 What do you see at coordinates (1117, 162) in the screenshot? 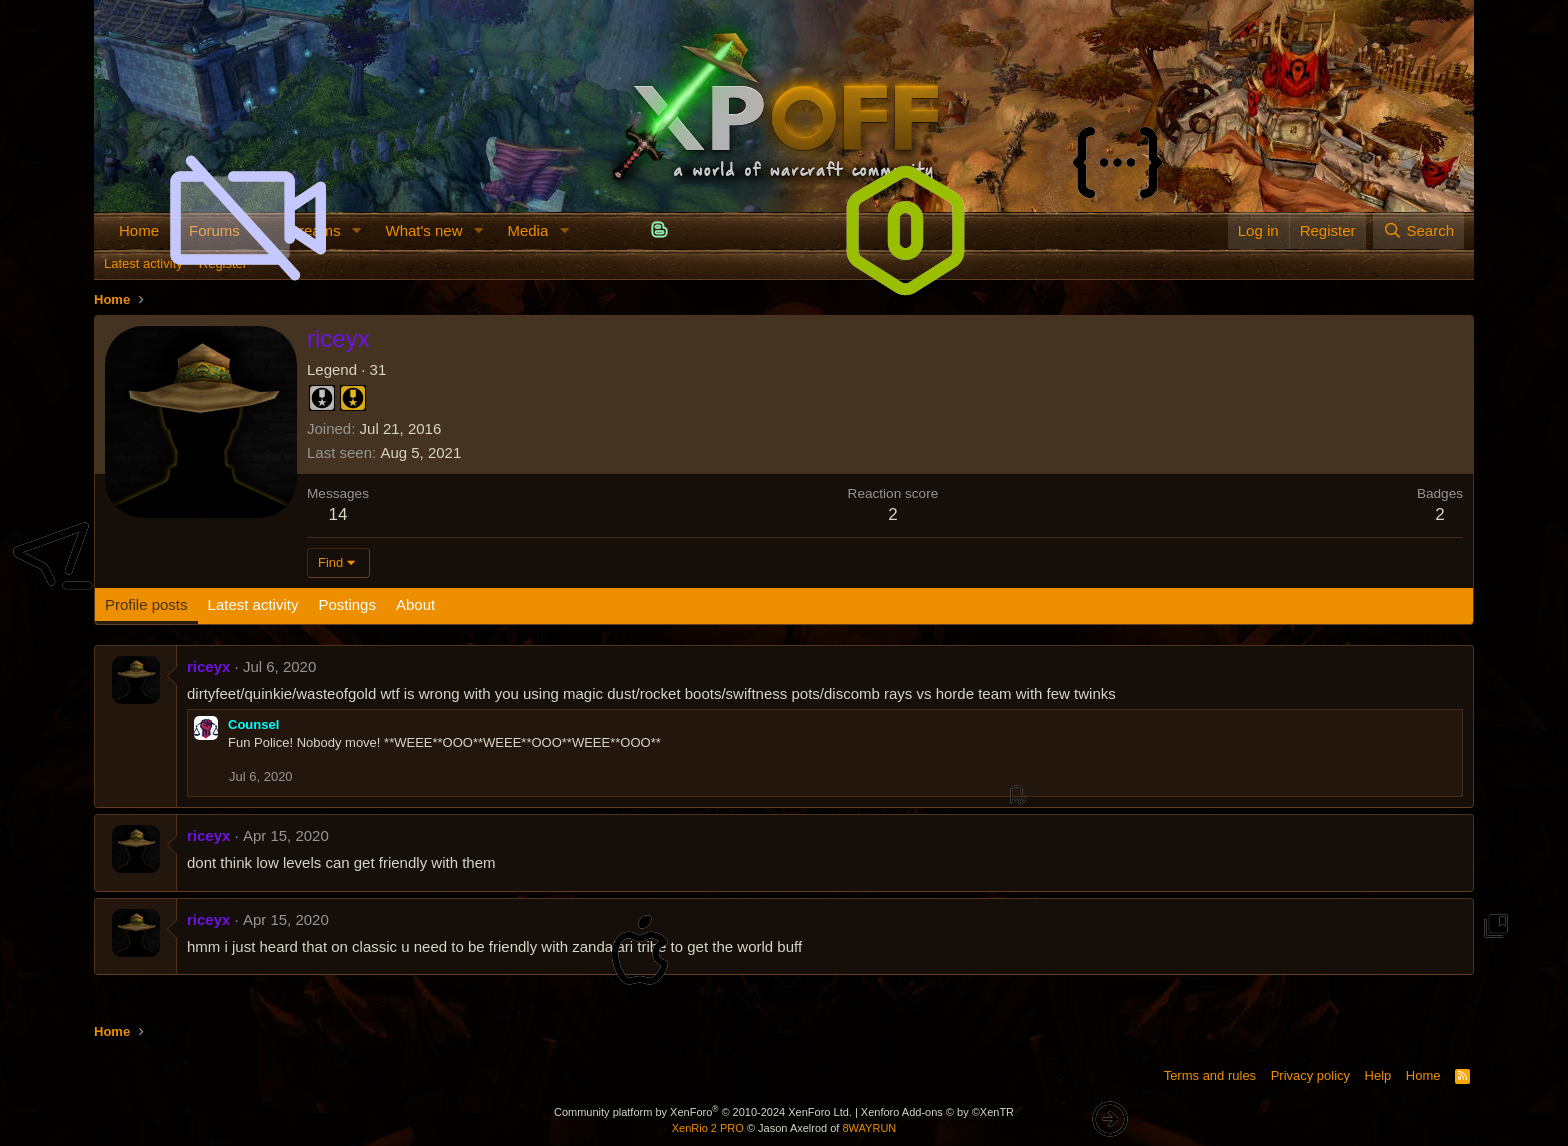
I see `view code snippets or embedded content` at bounding box center [1117, 162].